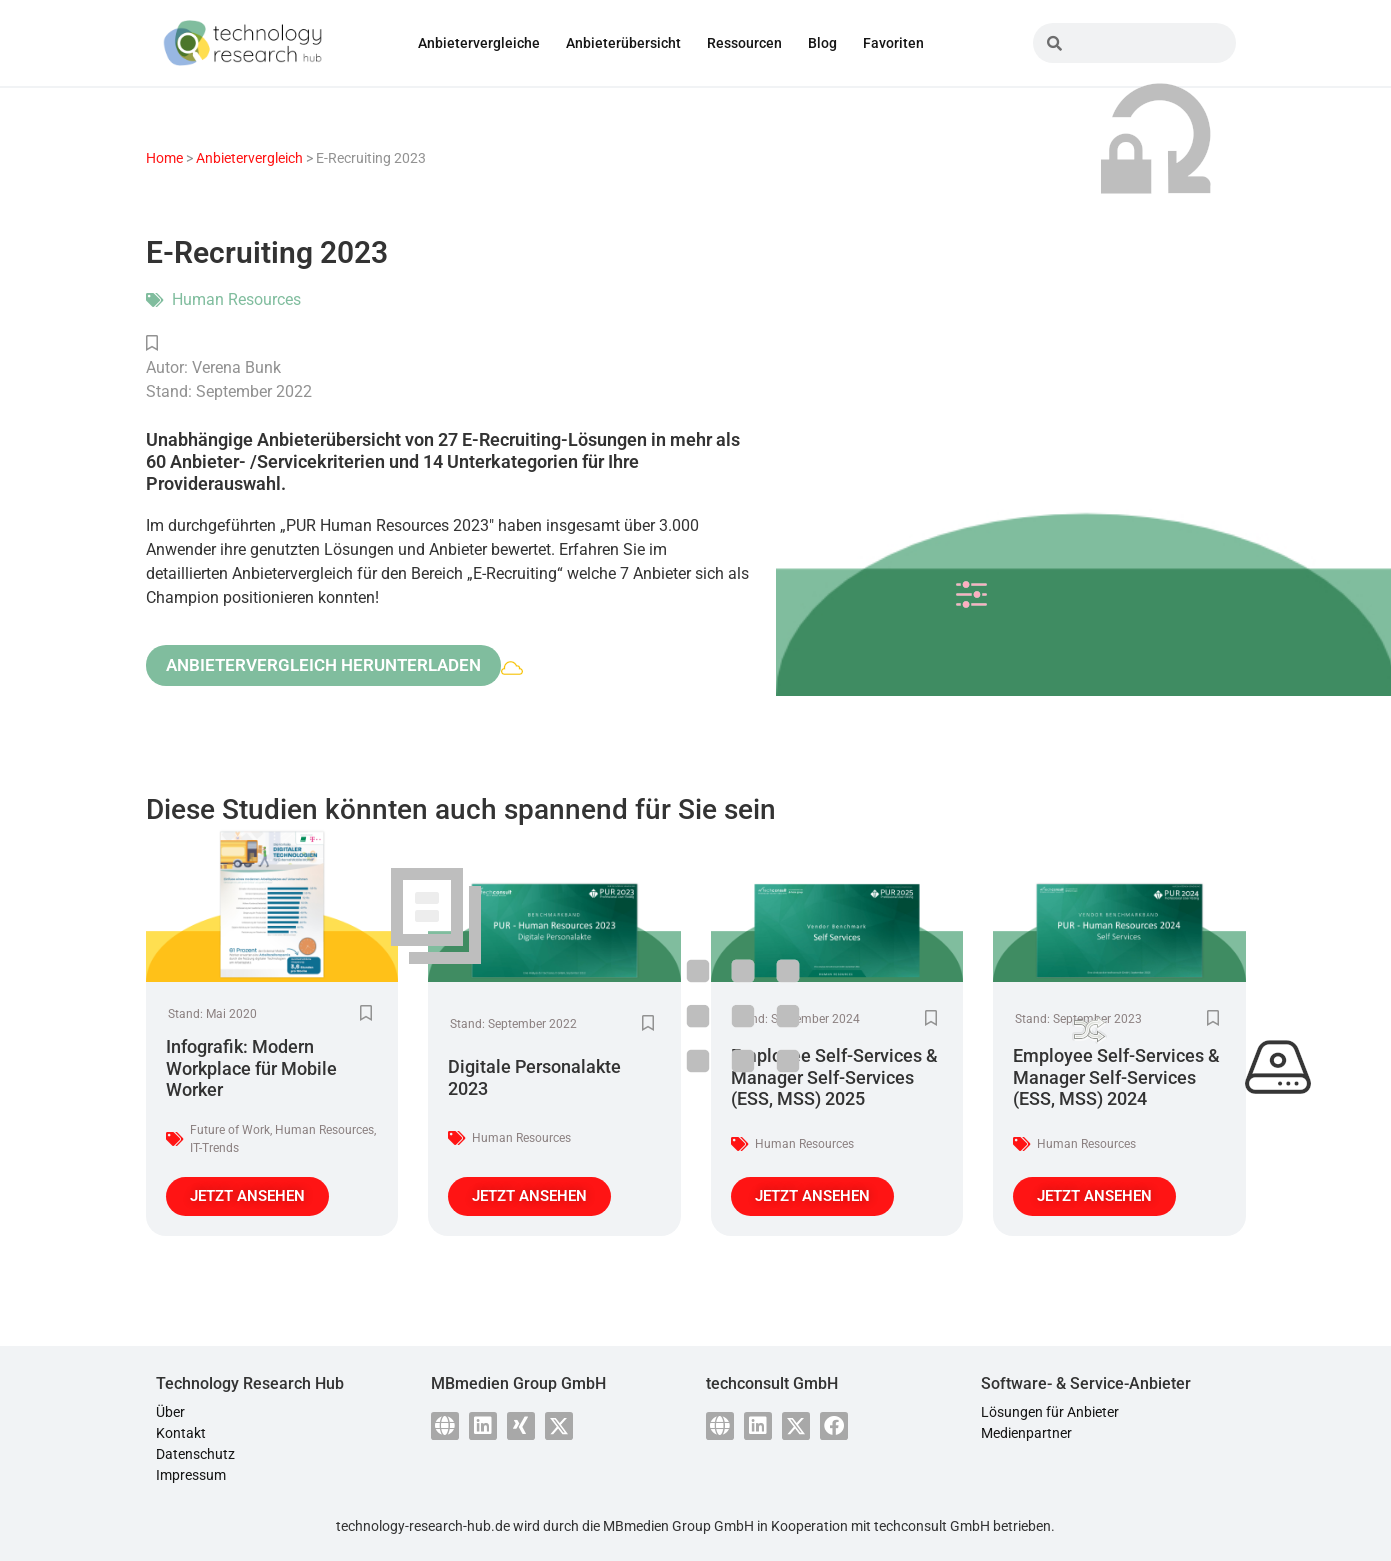  Describe the element at coordinates (743, 1016) in the screenshot. I see `switch to grid view layout` at that location.